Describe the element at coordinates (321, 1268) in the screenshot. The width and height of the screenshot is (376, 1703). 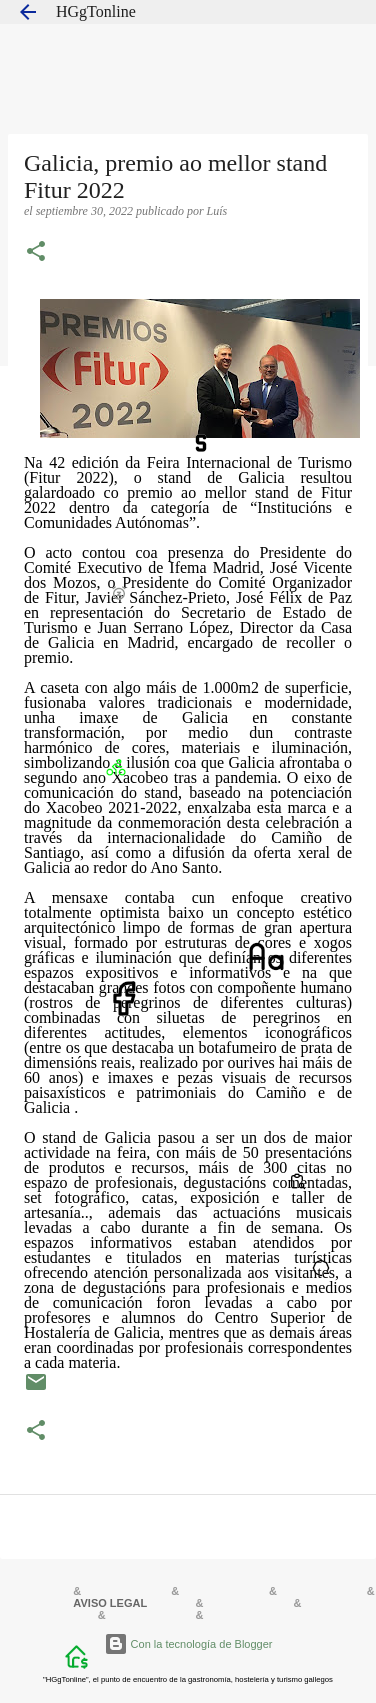
I see `remove or delete an item with a warning` at that location.